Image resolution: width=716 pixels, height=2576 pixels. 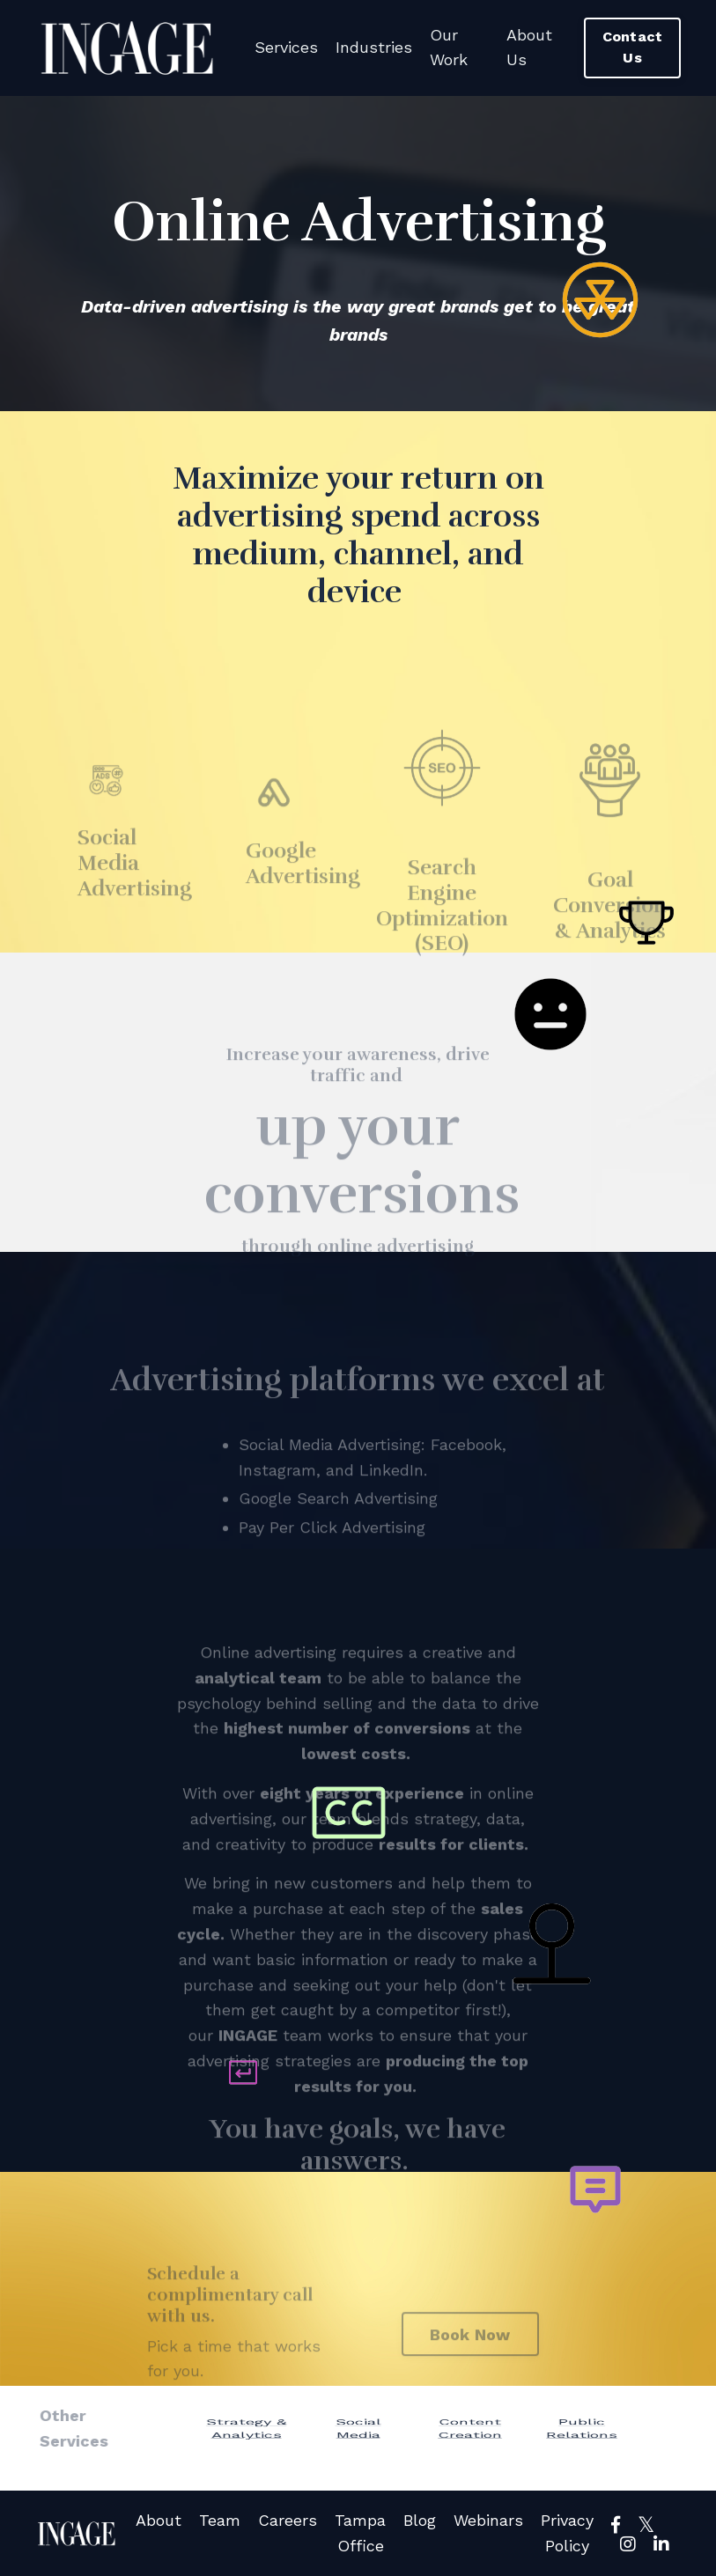 I want to click on enable closed captions for video content, so click(x=349, y=1813).